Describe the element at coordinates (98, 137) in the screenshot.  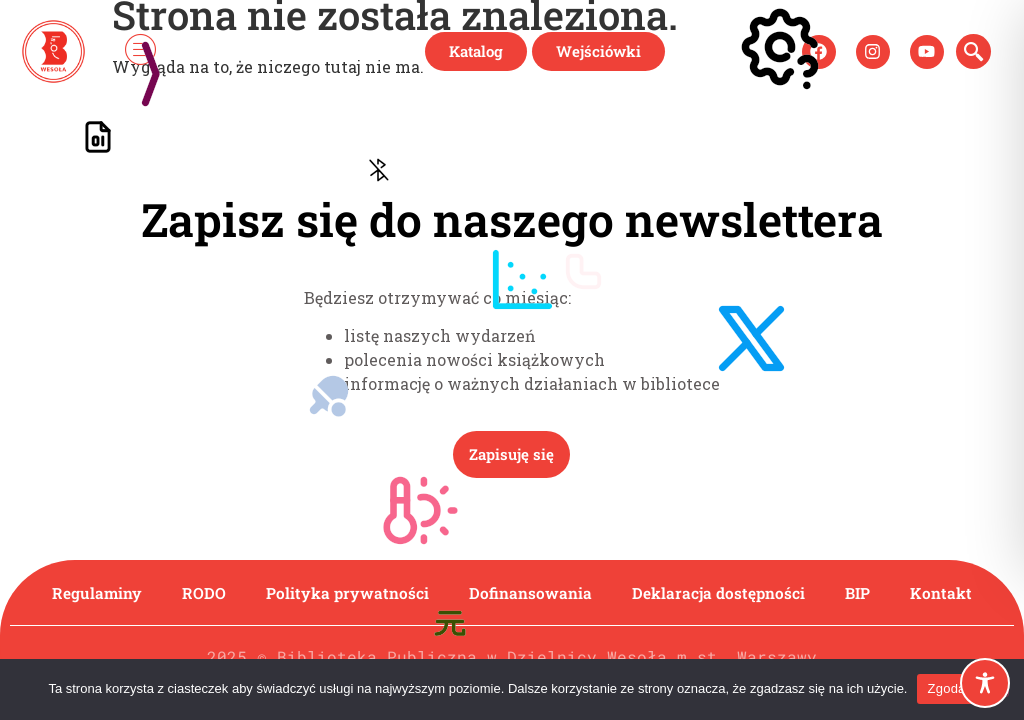
I see `view a file containing numeric data` at that location.